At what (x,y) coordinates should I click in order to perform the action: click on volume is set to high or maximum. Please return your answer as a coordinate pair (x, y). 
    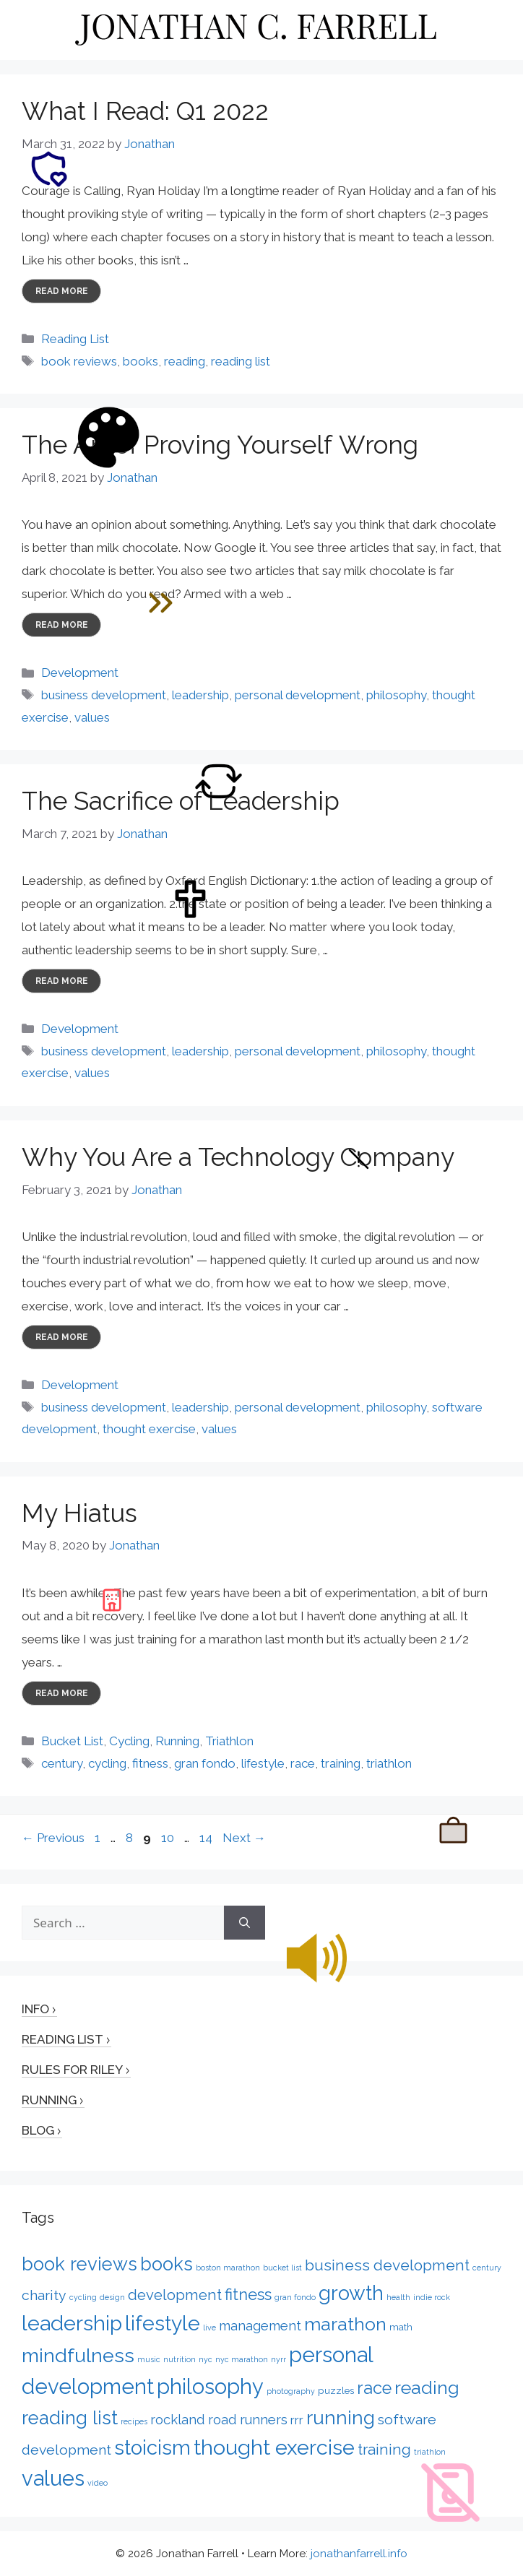
    Looking at the image, I should click on (316, 1958).